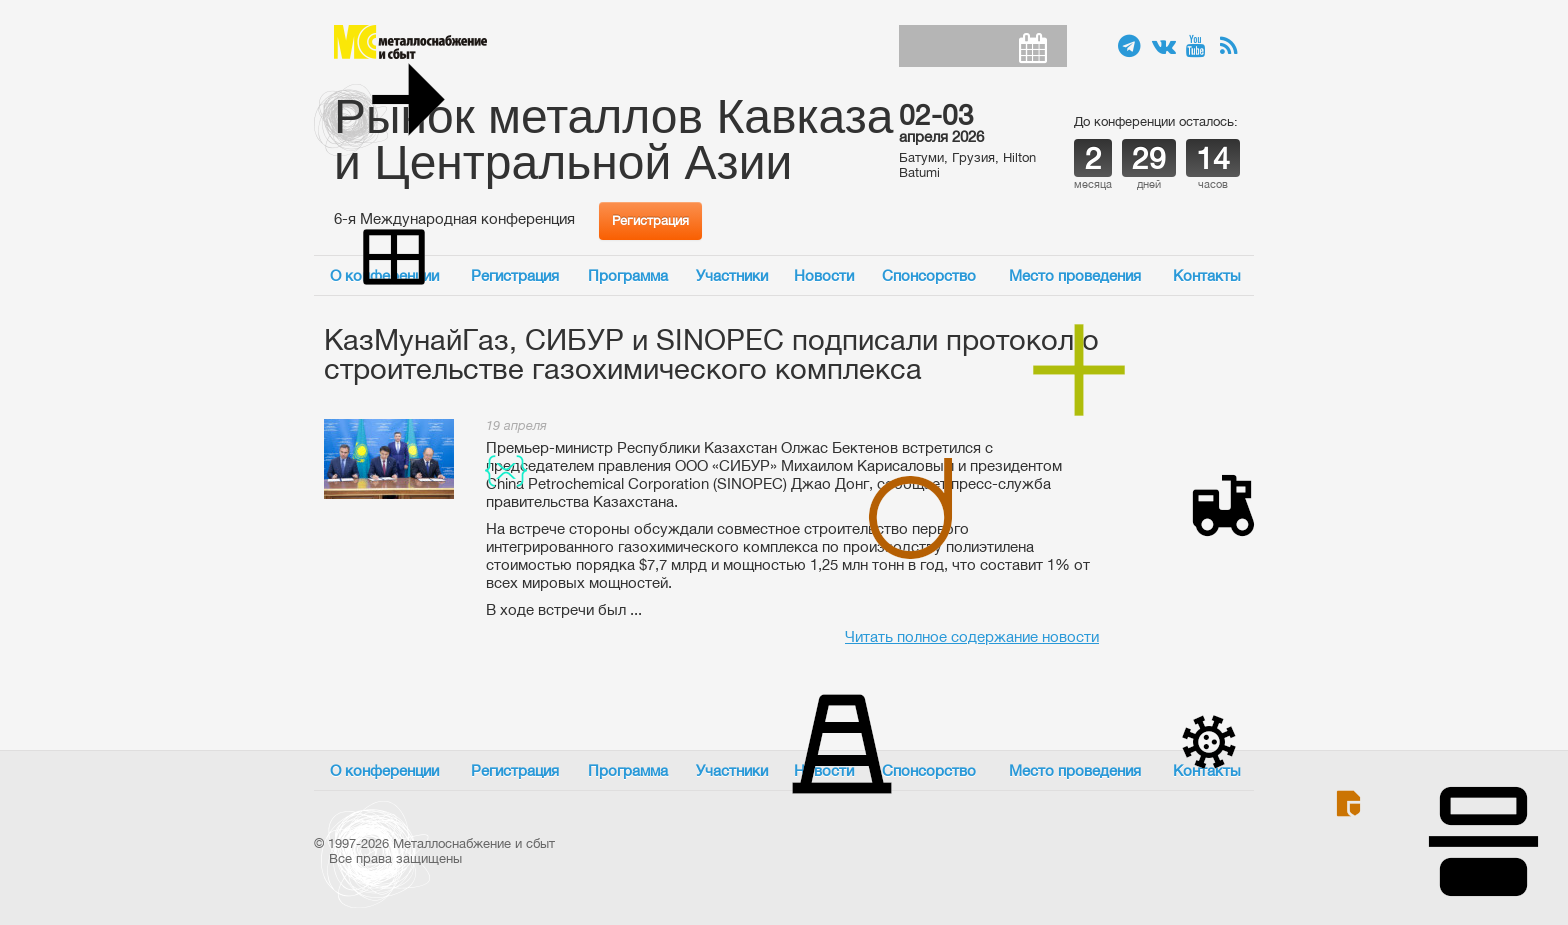  Describe the element at coordinates (910, 508) in the screenshot. I see `dedge app or service logo` at that location.